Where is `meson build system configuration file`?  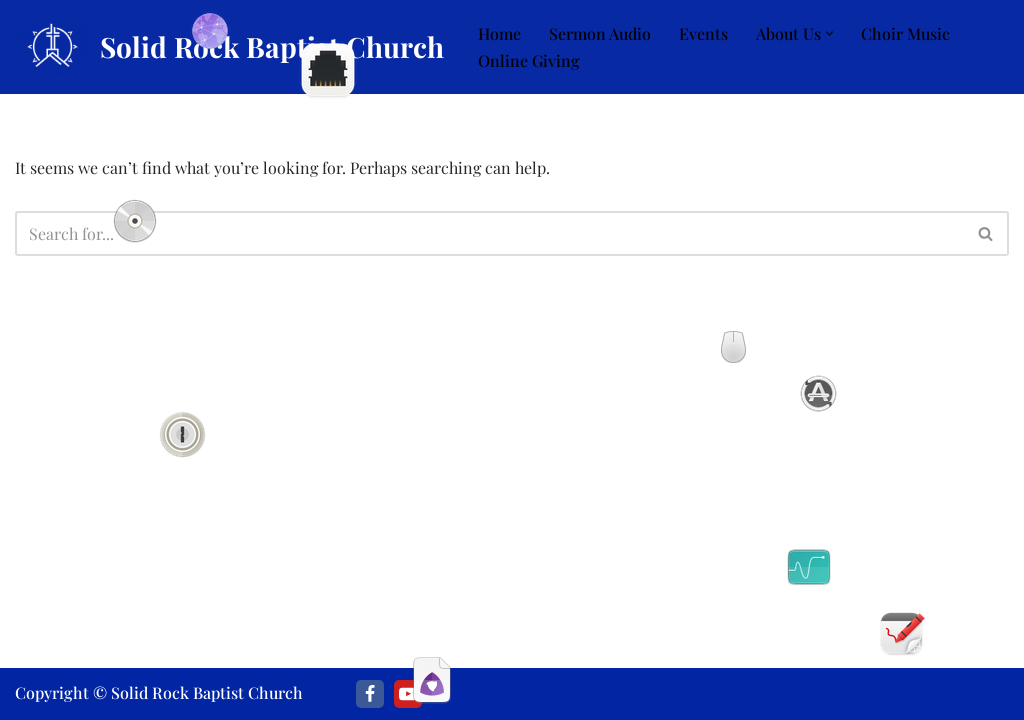
meson build system configuration file is located at coordinates (432, 680).